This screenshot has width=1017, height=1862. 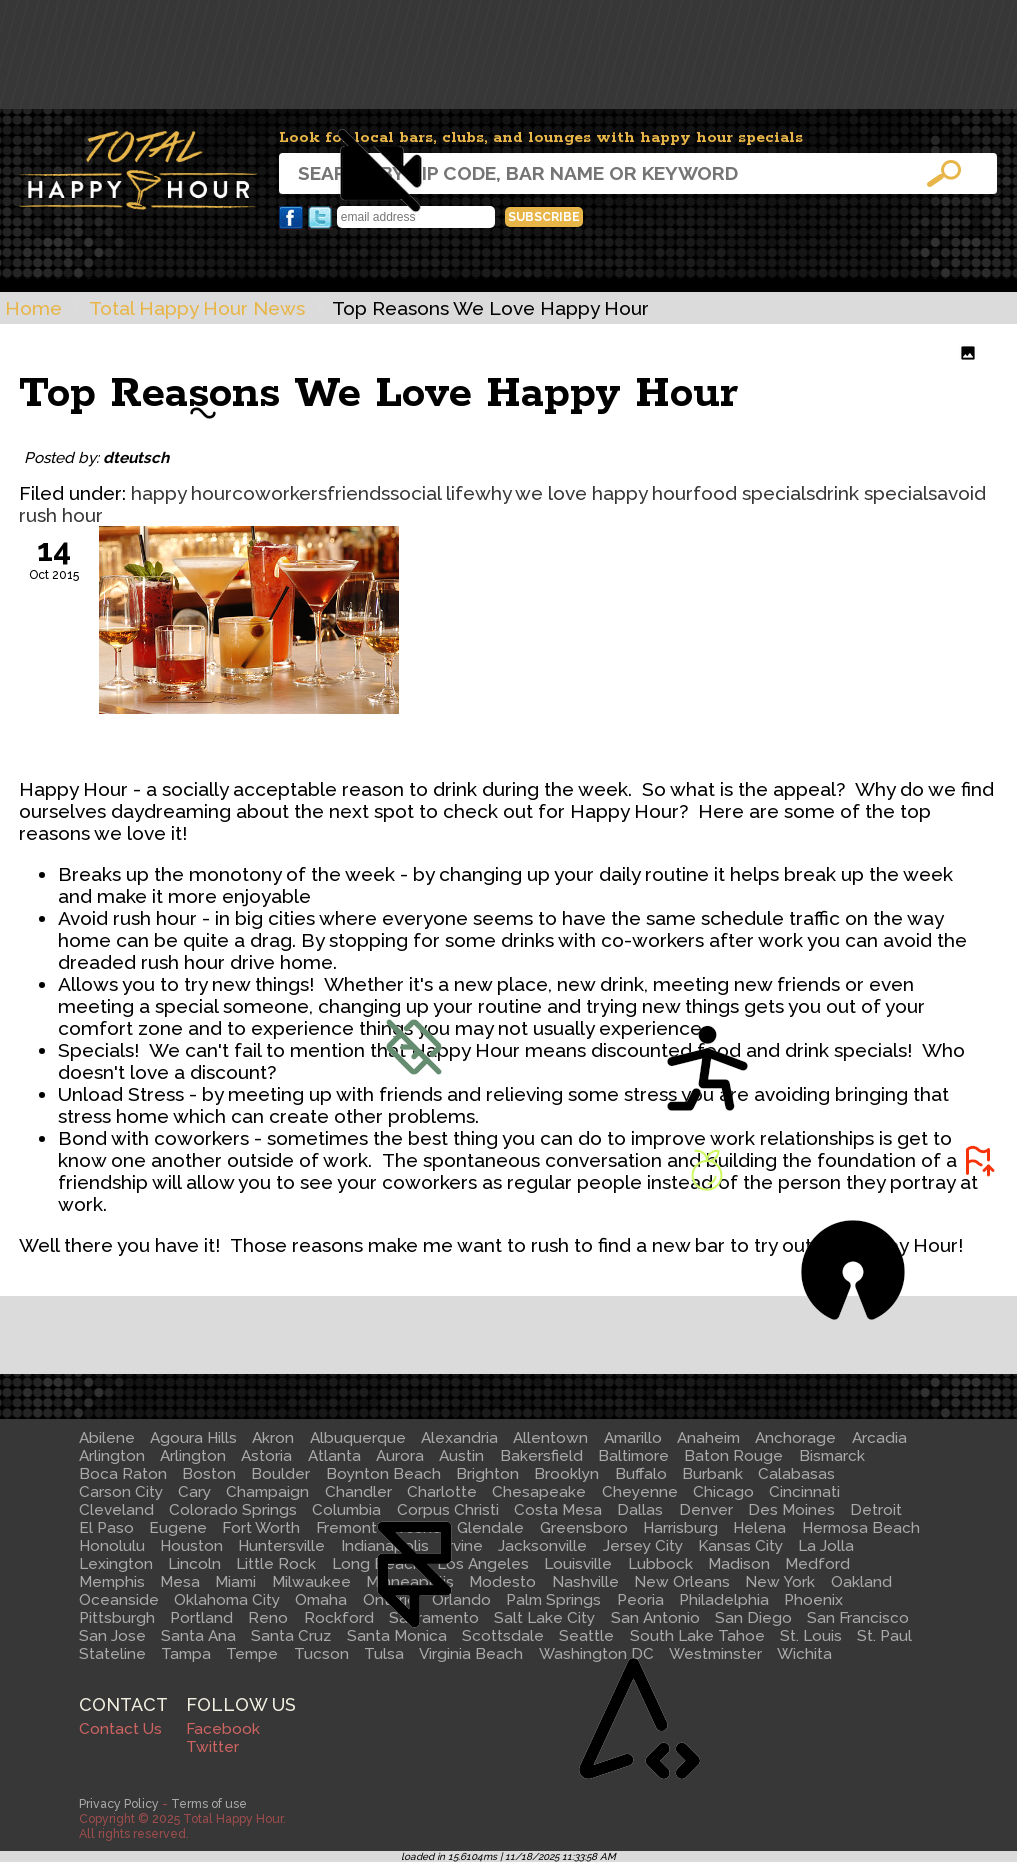 What do you see at coordinates (968, 353) in the screenshot?
I see `view image or photo` at bounding box center [968, 353].